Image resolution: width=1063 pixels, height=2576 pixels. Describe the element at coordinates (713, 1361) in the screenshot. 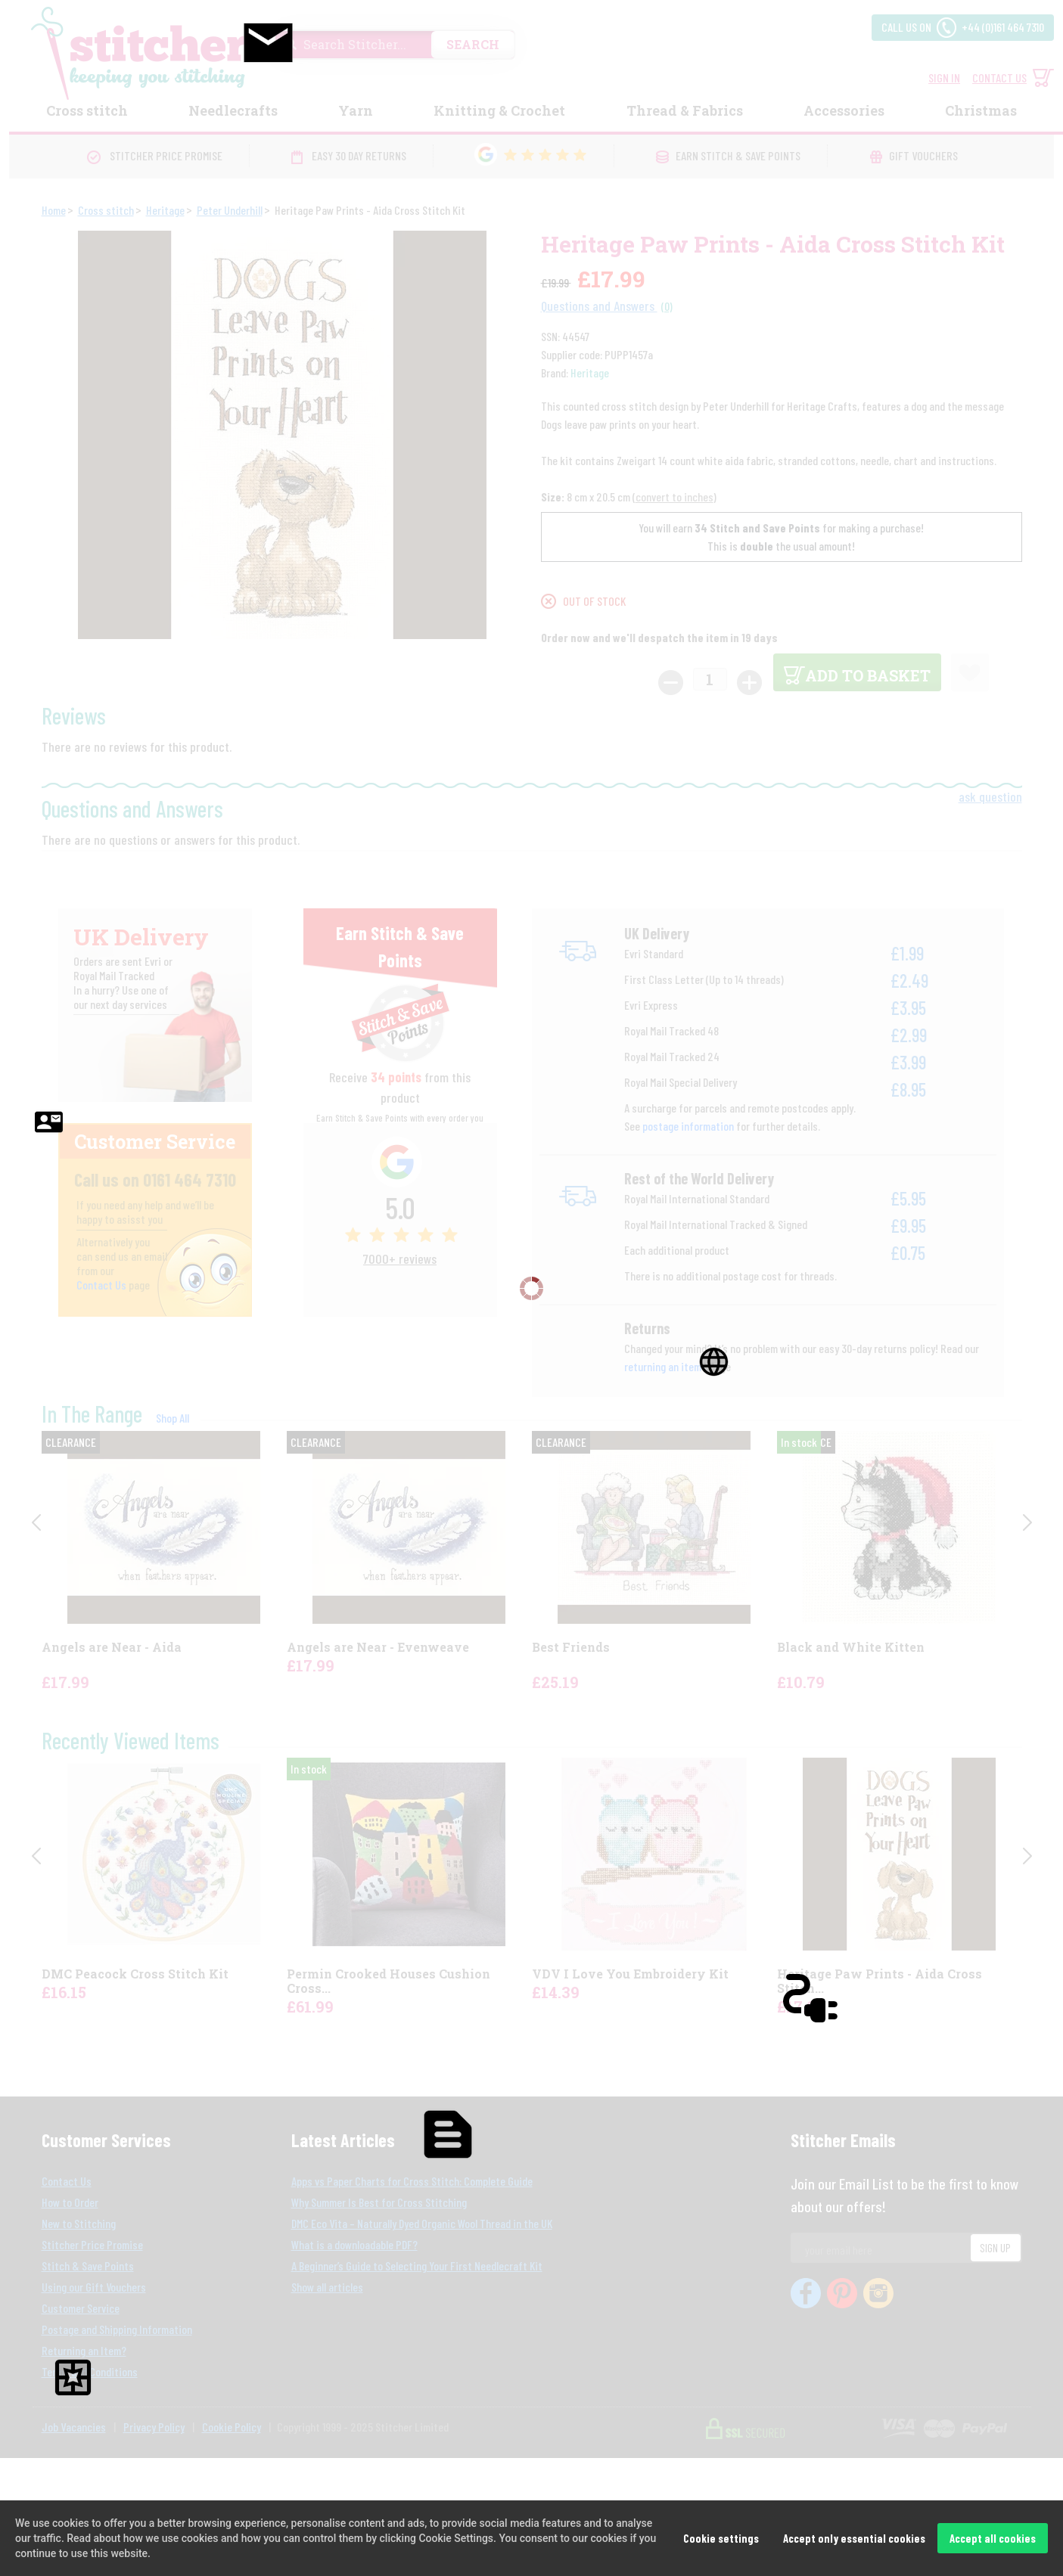

I see `change language or region settings` at that location.